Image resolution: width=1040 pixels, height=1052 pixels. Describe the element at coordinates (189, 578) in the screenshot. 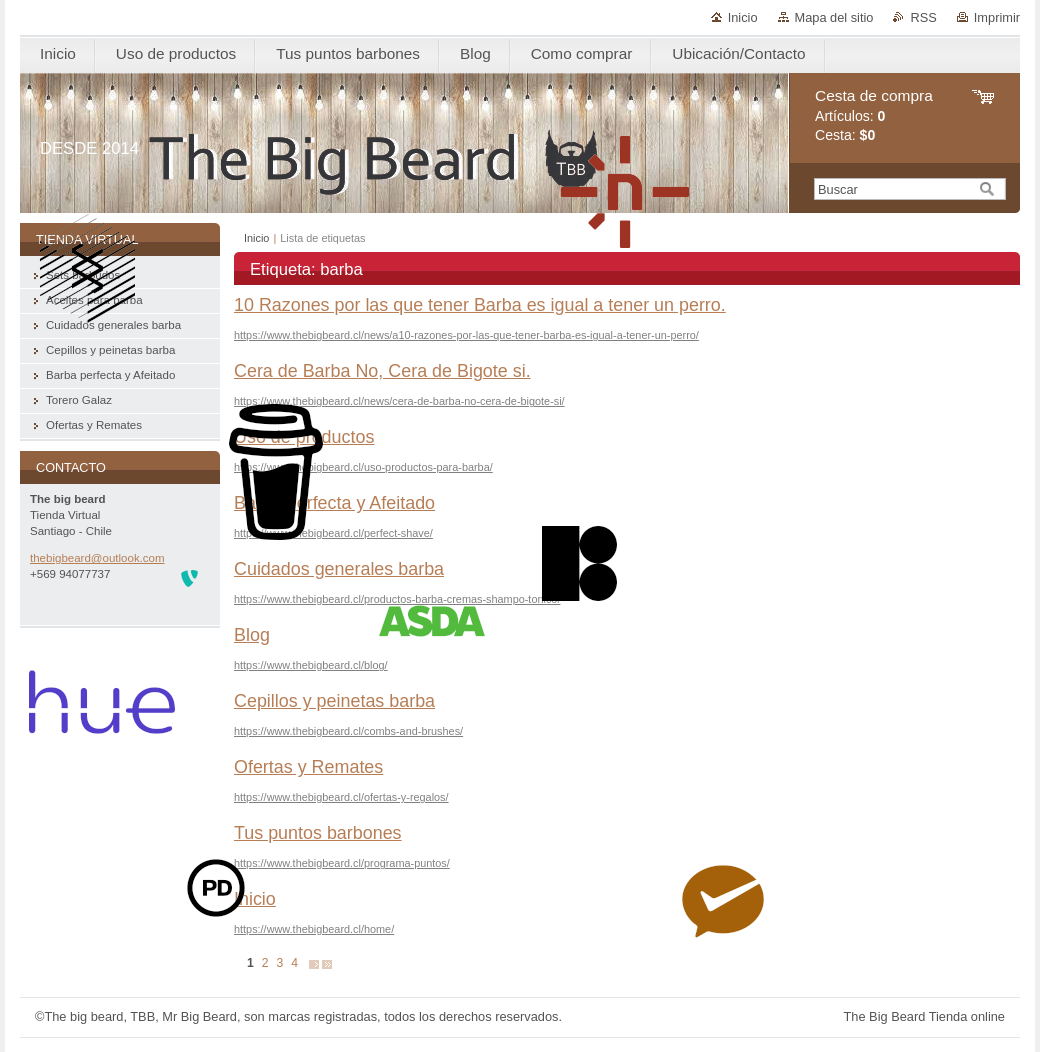

I see `TYPO3 content management system logo` at that location.